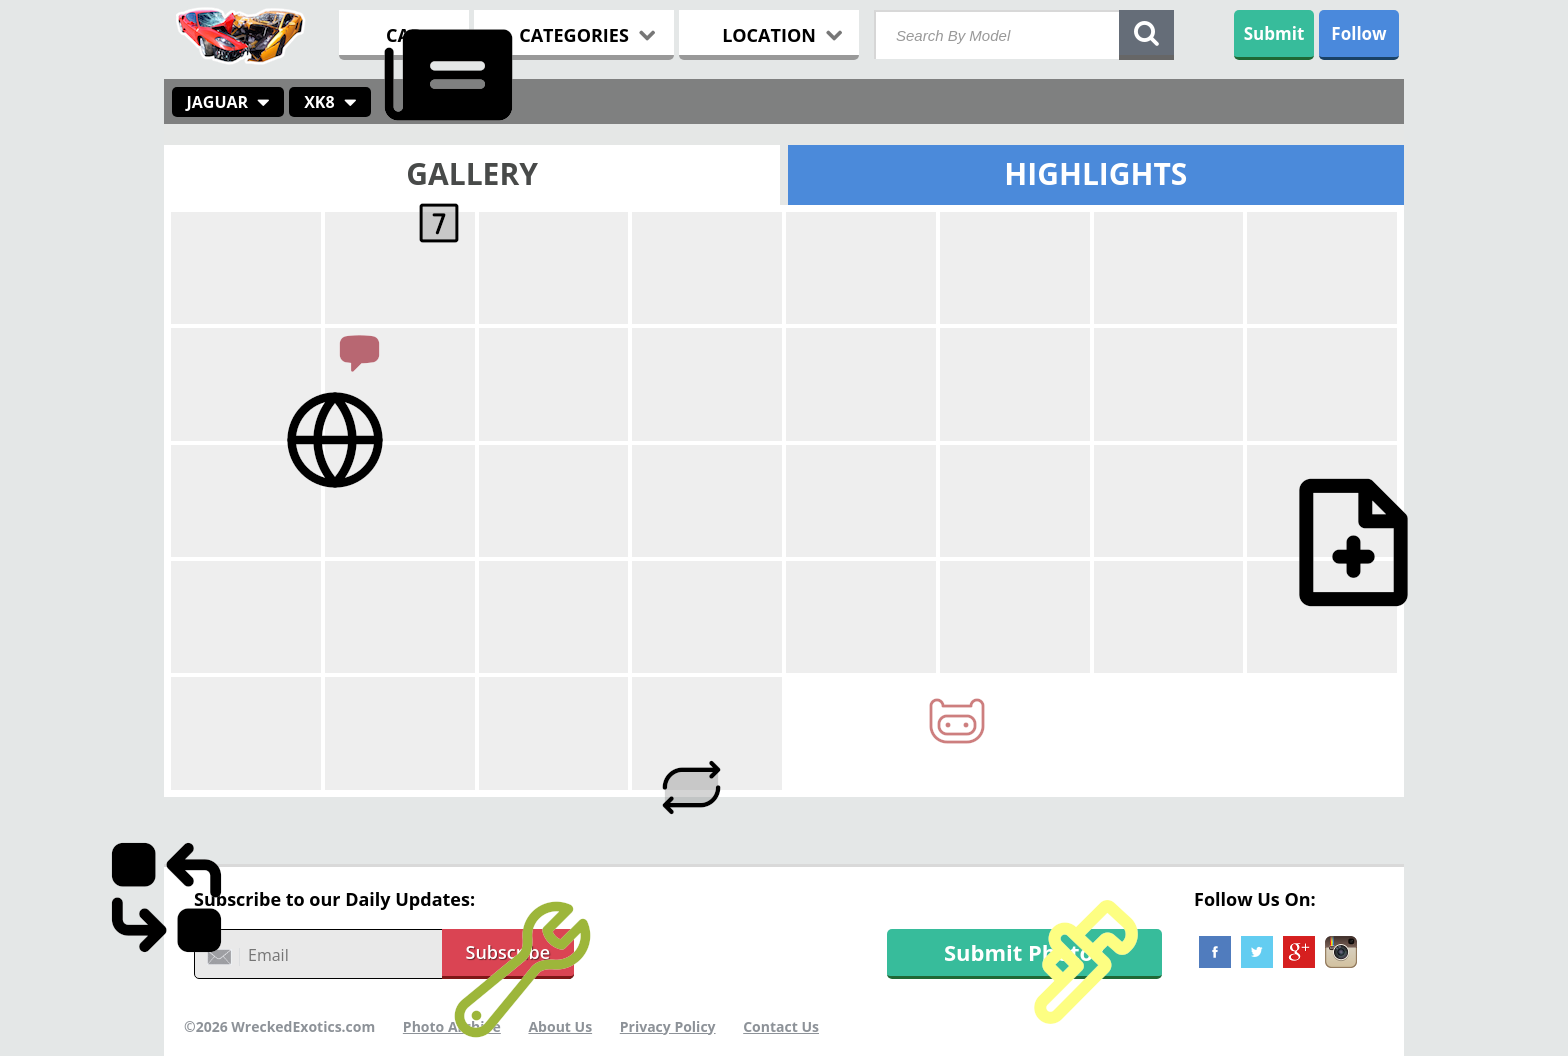 The width and height of the screenshot is (1568, 1056). Describe the element at coordinates (439, 223) in the screenshot. I see `select or navigate to item number seven` at that location.